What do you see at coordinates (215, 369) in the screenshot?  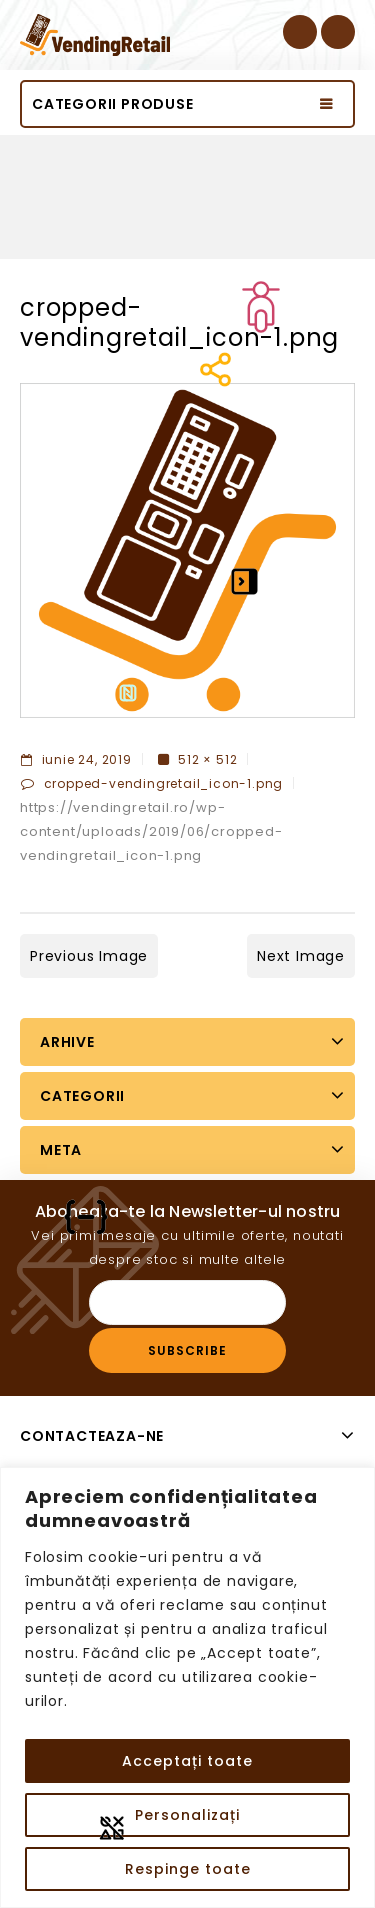 I see `share content with others` at bounding box center [215, 369].